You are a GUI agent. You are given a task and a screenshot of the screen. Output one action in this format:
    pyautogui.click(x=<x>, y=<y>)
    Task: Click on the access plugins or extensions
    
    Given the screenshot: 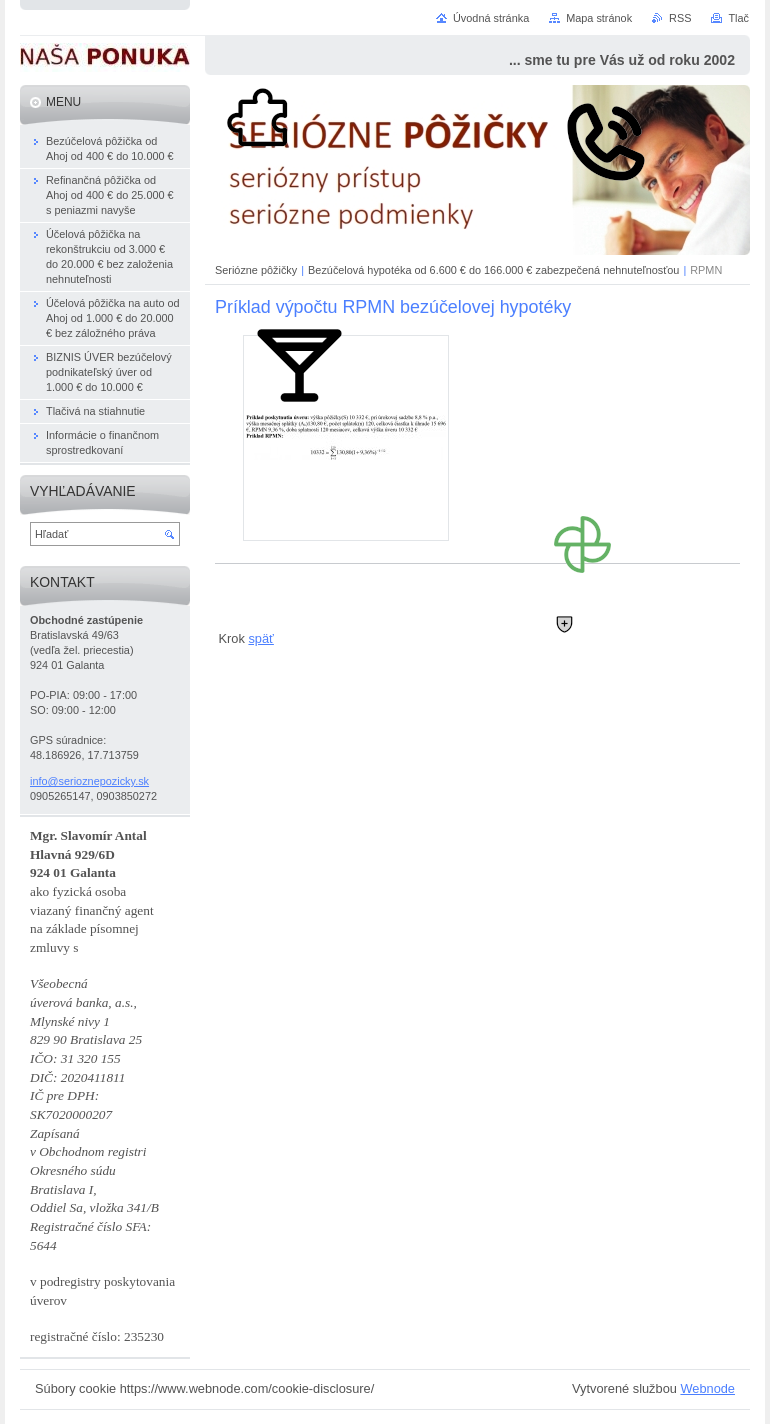 What is the action you would take?
    pyautogui.click(x=260, y=119)
    